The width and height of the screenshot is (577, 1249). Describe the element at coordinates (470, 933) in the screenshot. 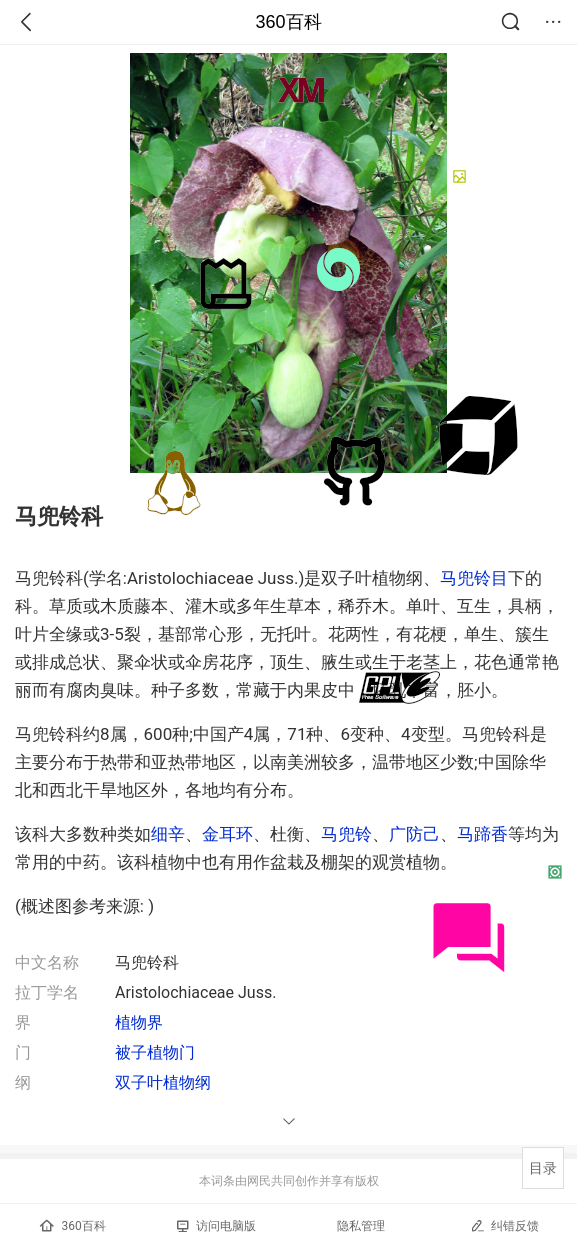

I see `open conversation or chat` at that location.